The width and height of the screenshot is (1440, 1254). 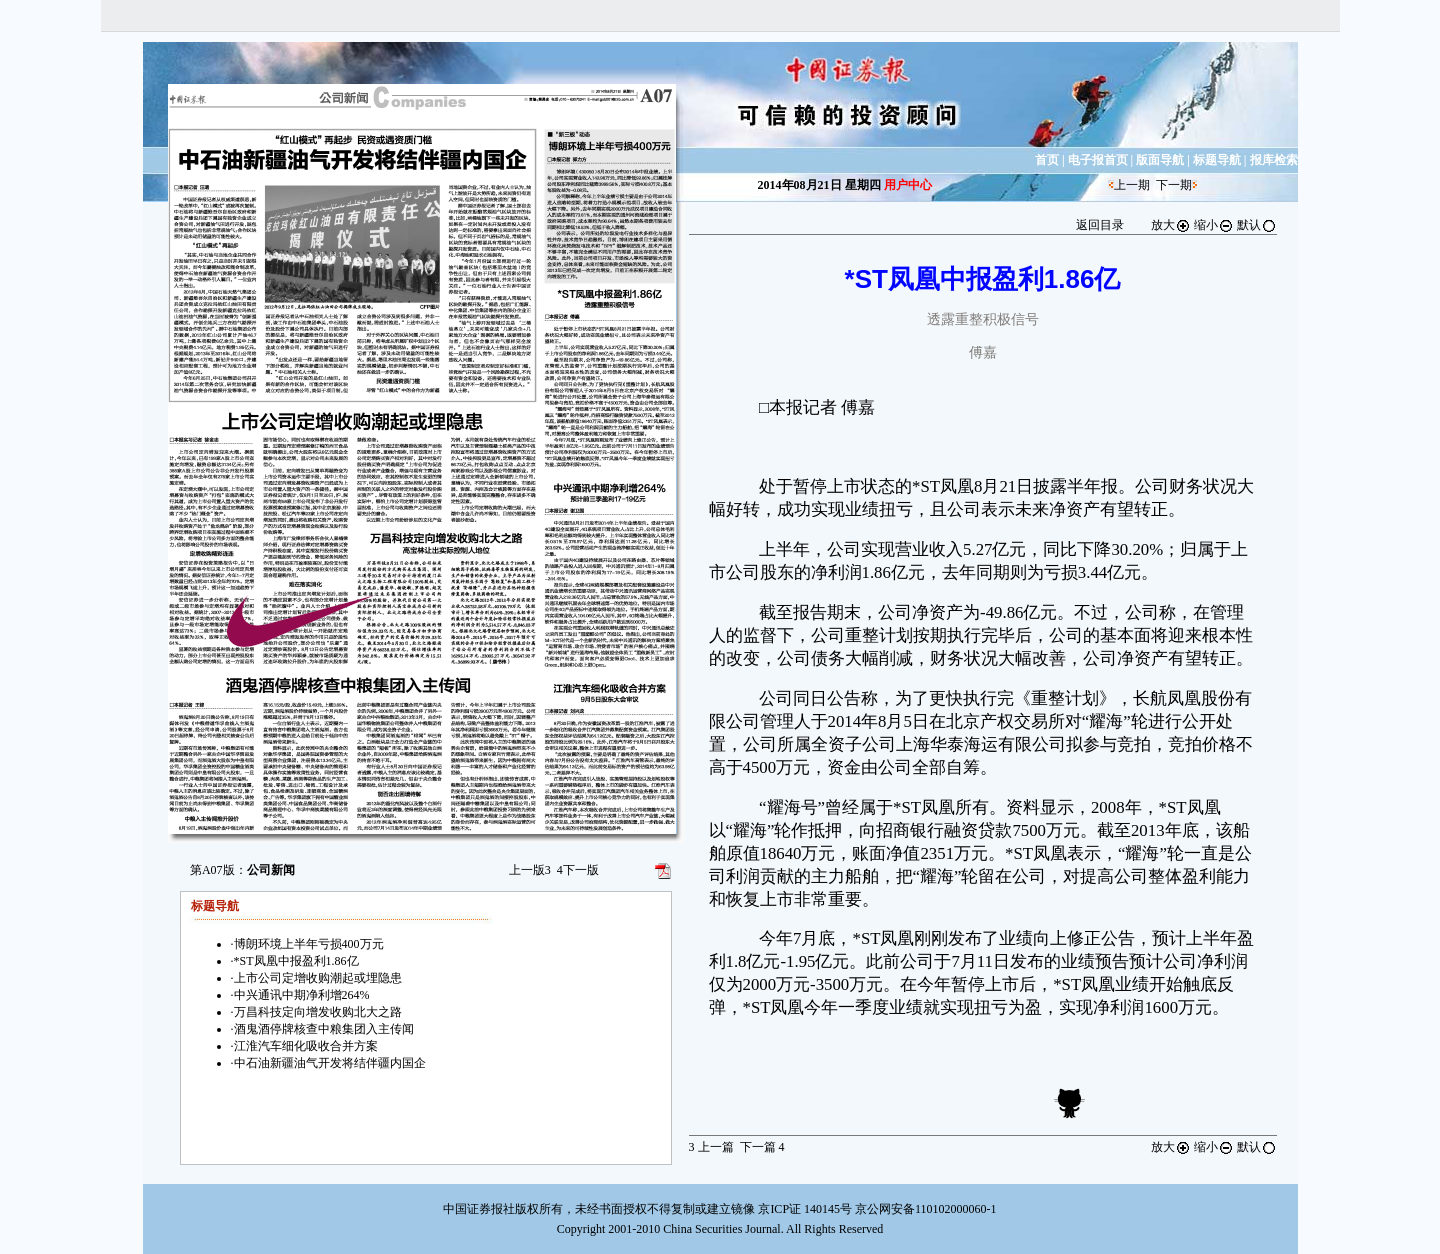 I want to click on open refined github browser extension, so click(x=1069, y=1103).